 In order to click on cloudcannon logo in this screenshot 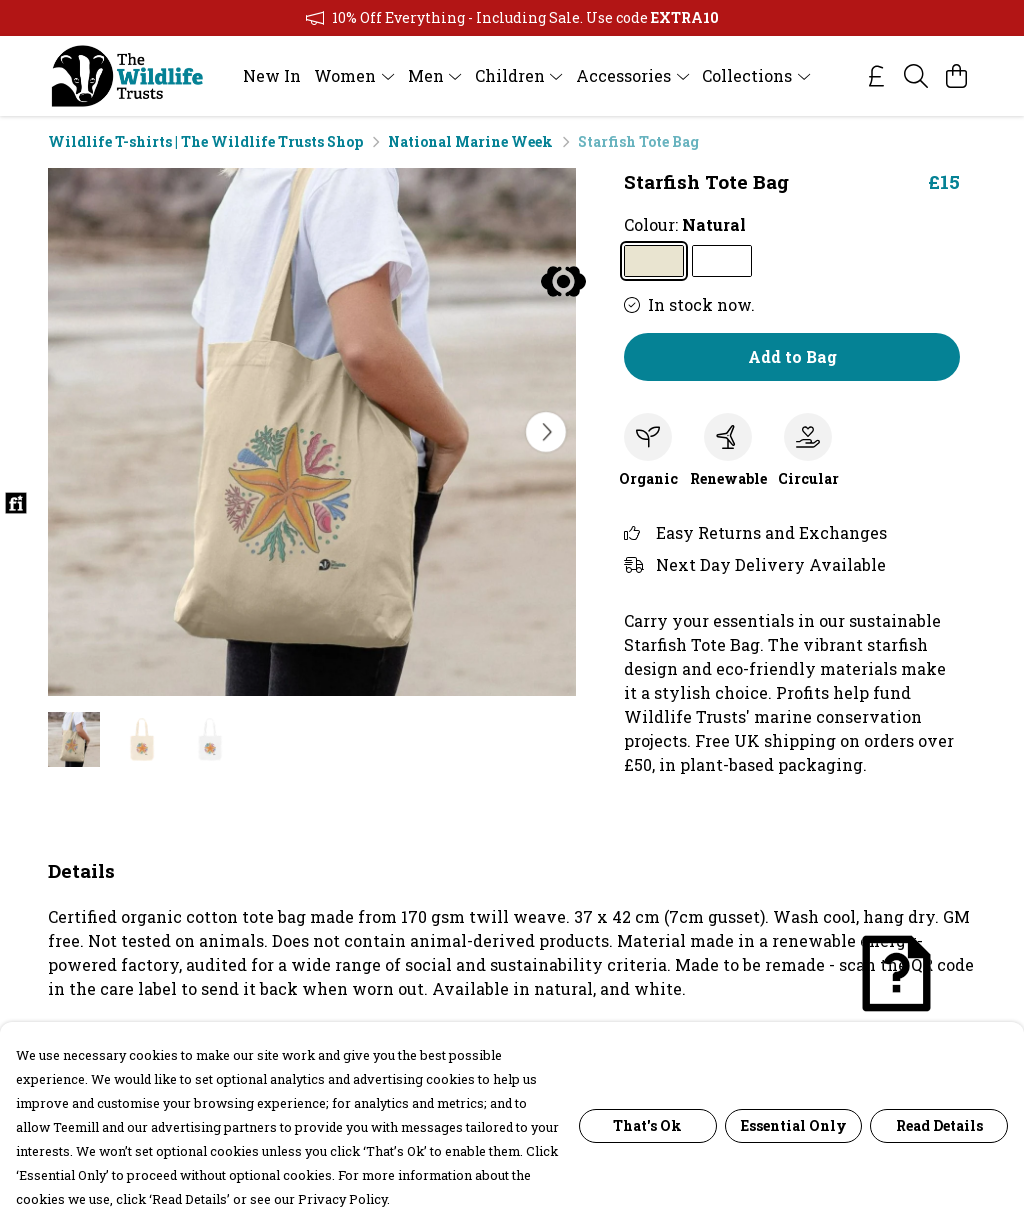, I will do `click(563, 281)`.